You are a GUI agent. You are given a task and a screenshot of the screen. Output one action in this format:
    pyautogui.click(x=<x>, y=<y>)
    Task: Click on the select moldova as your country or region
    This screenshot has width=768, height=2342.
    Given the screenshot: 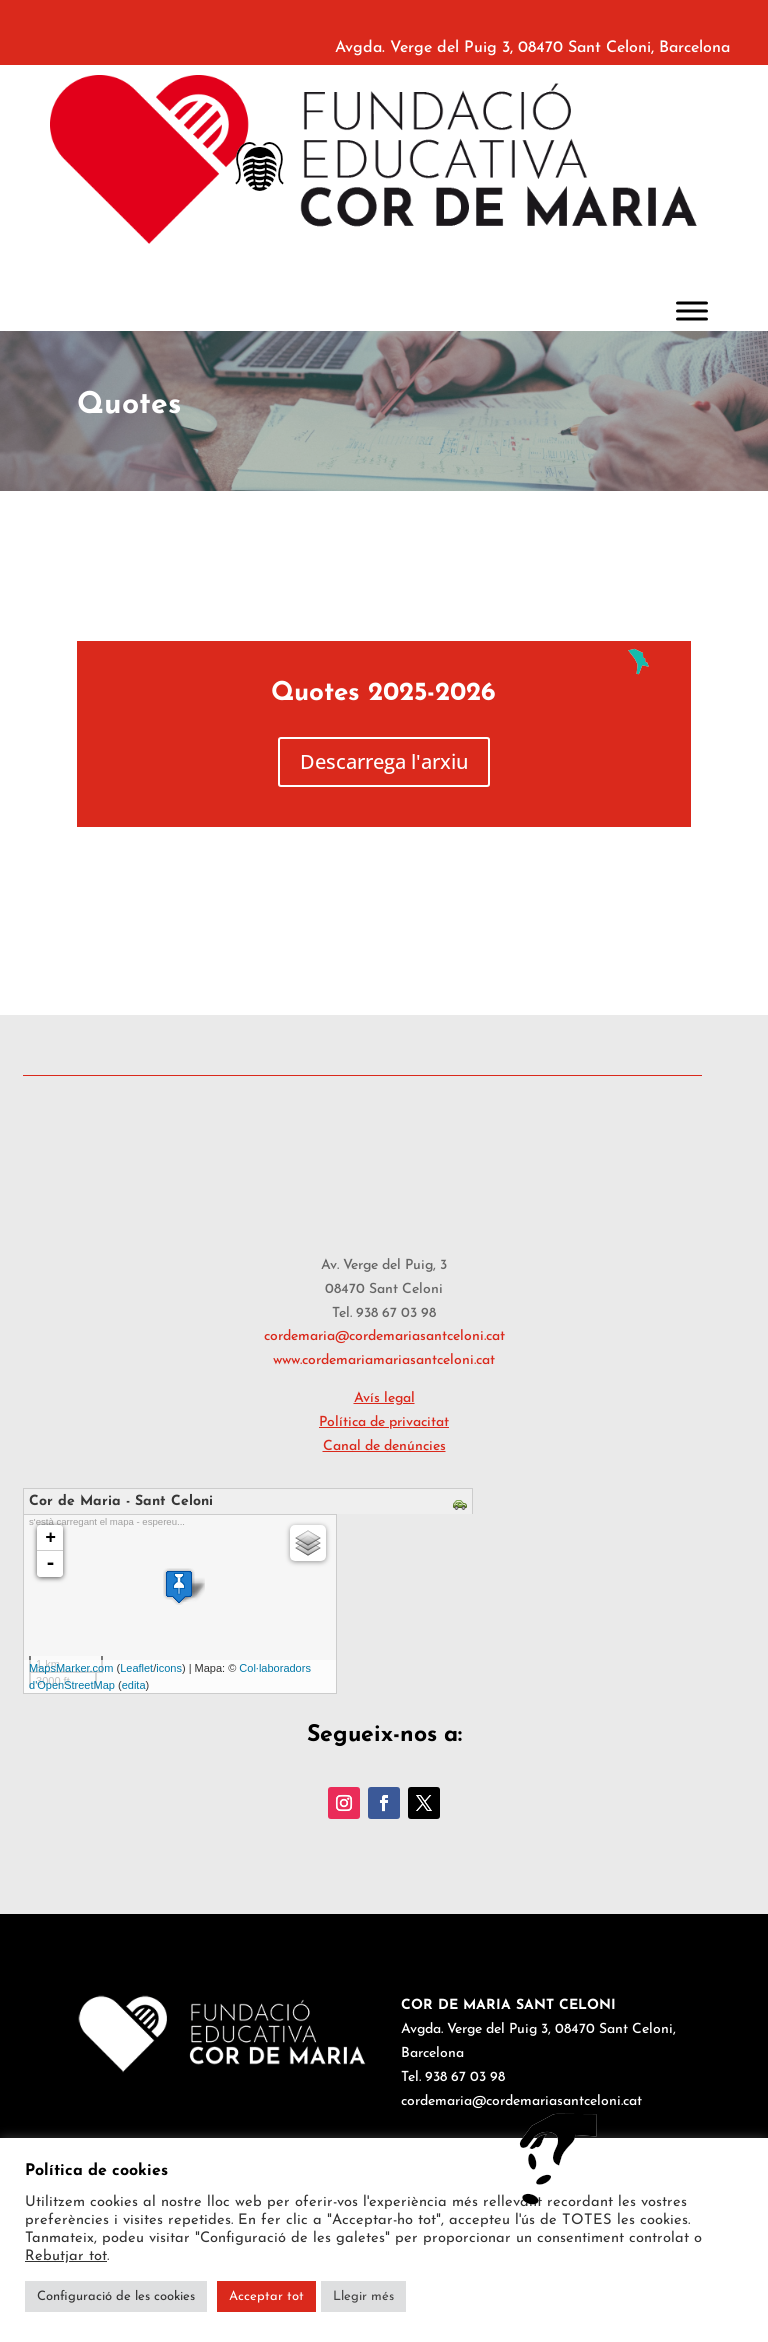 What is the action you would take?
    pyautogui.click(x=638, y=661)
    